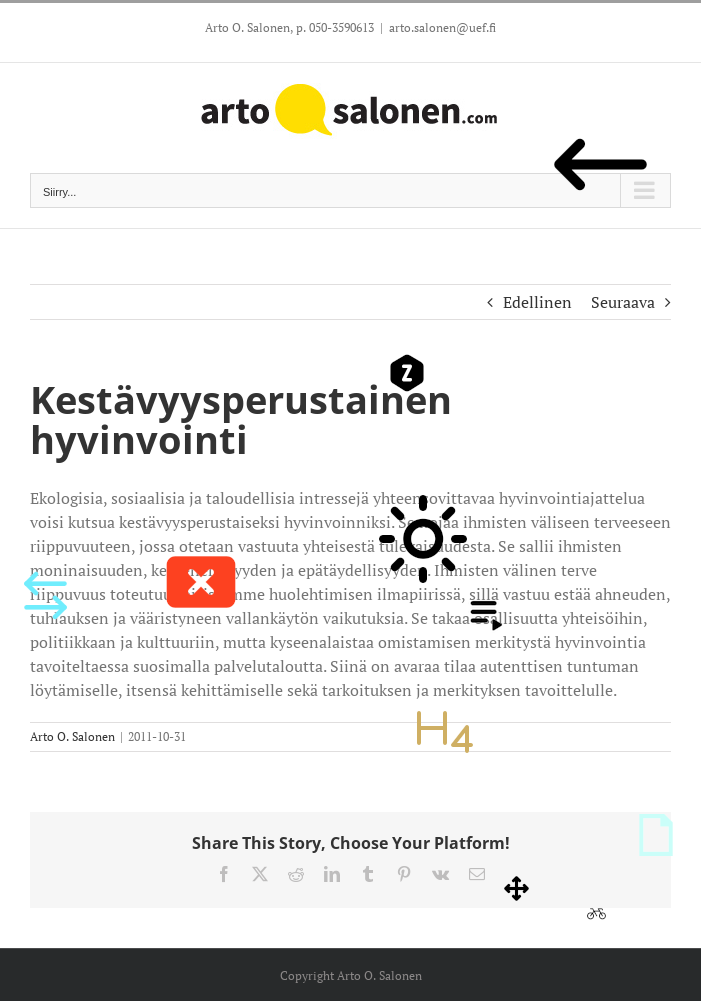  I want to click on swap or exchange items, so click(45, 595).